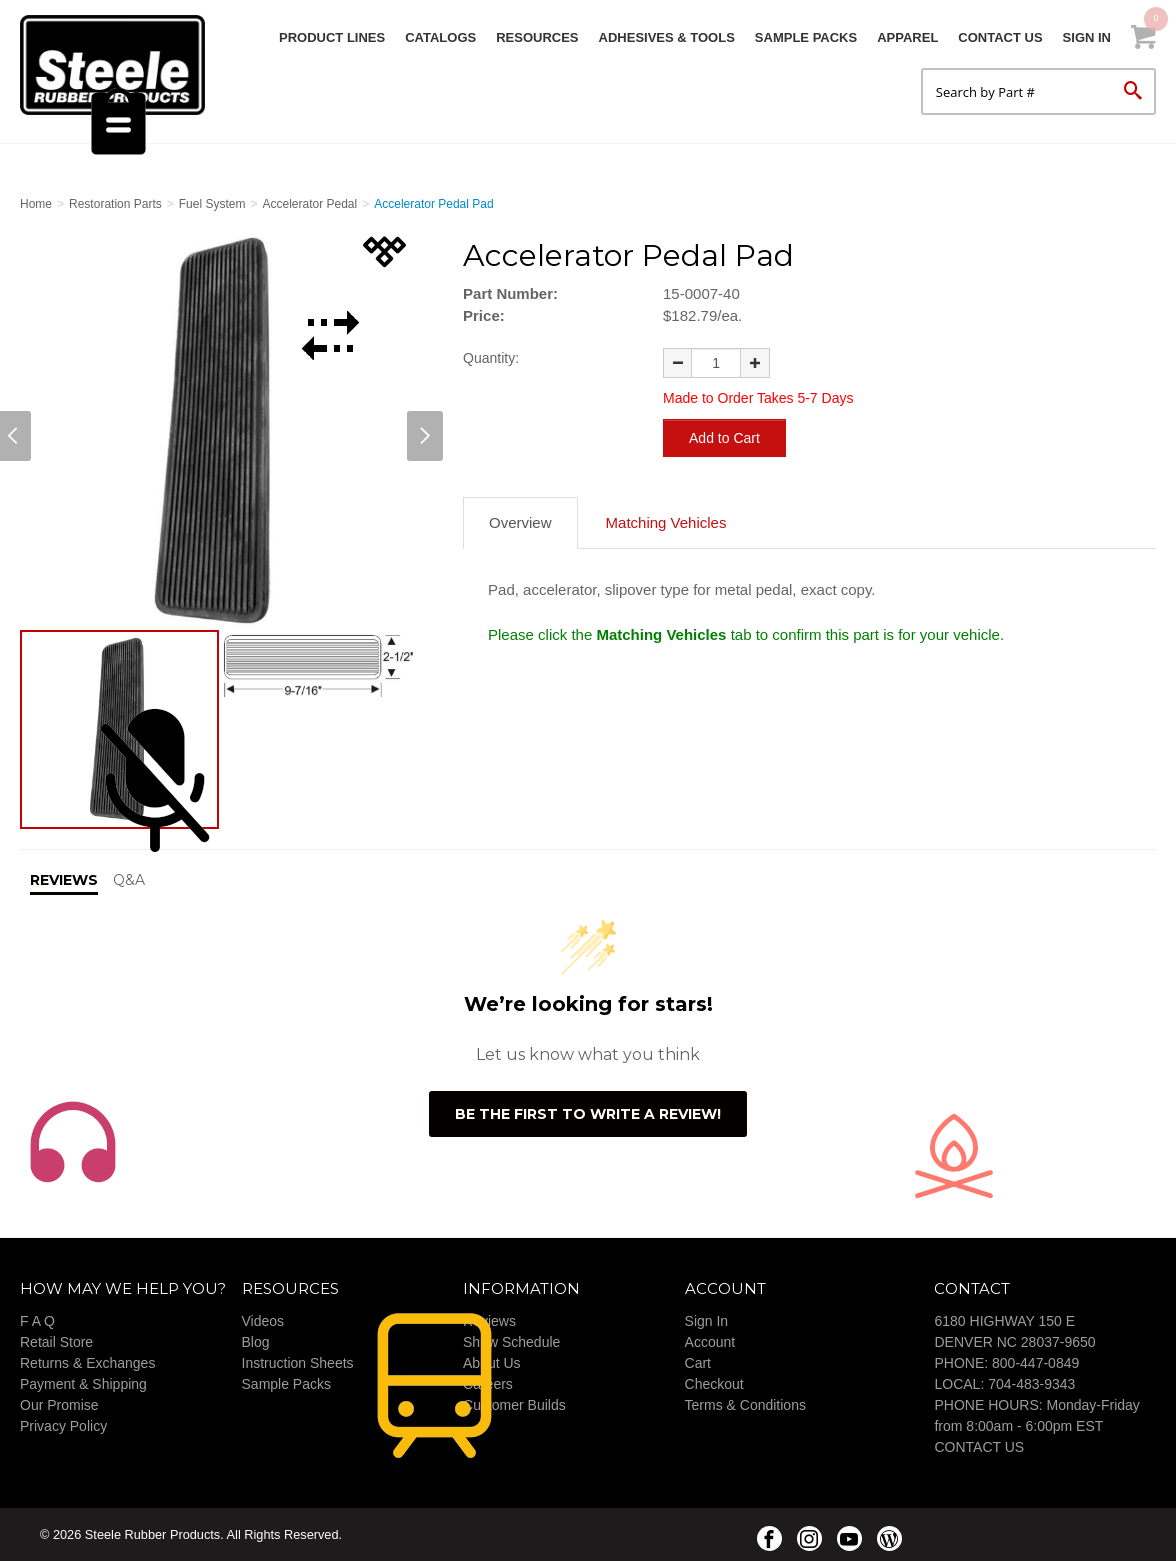 The image size is (1176, 1561). I want to click on listen to audio or music, so click(73, 1144).